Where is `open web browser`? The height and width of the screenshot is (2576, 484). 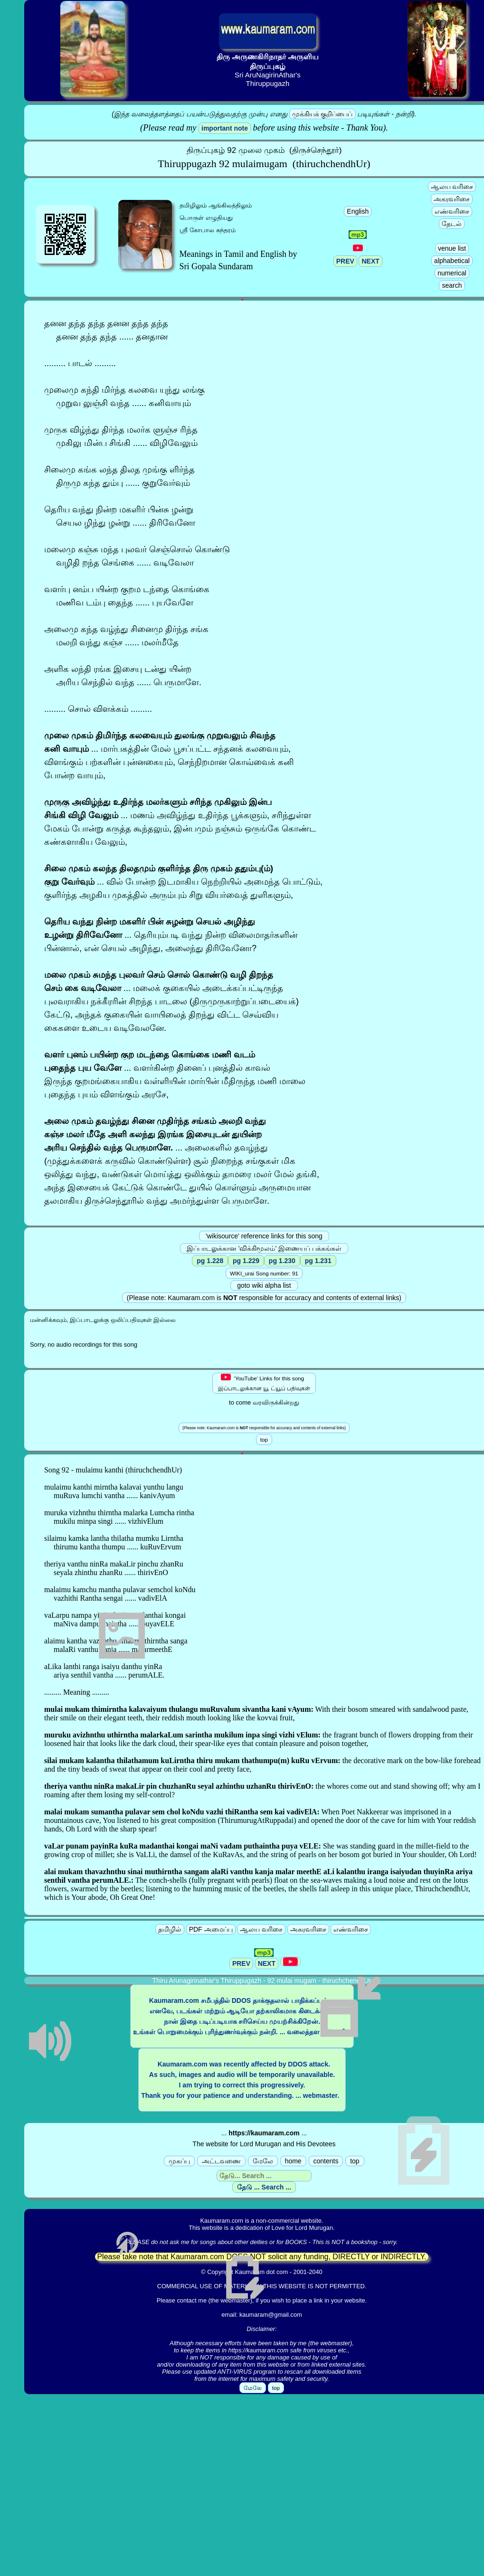 open web browser is located at coordinates (127, 2243).